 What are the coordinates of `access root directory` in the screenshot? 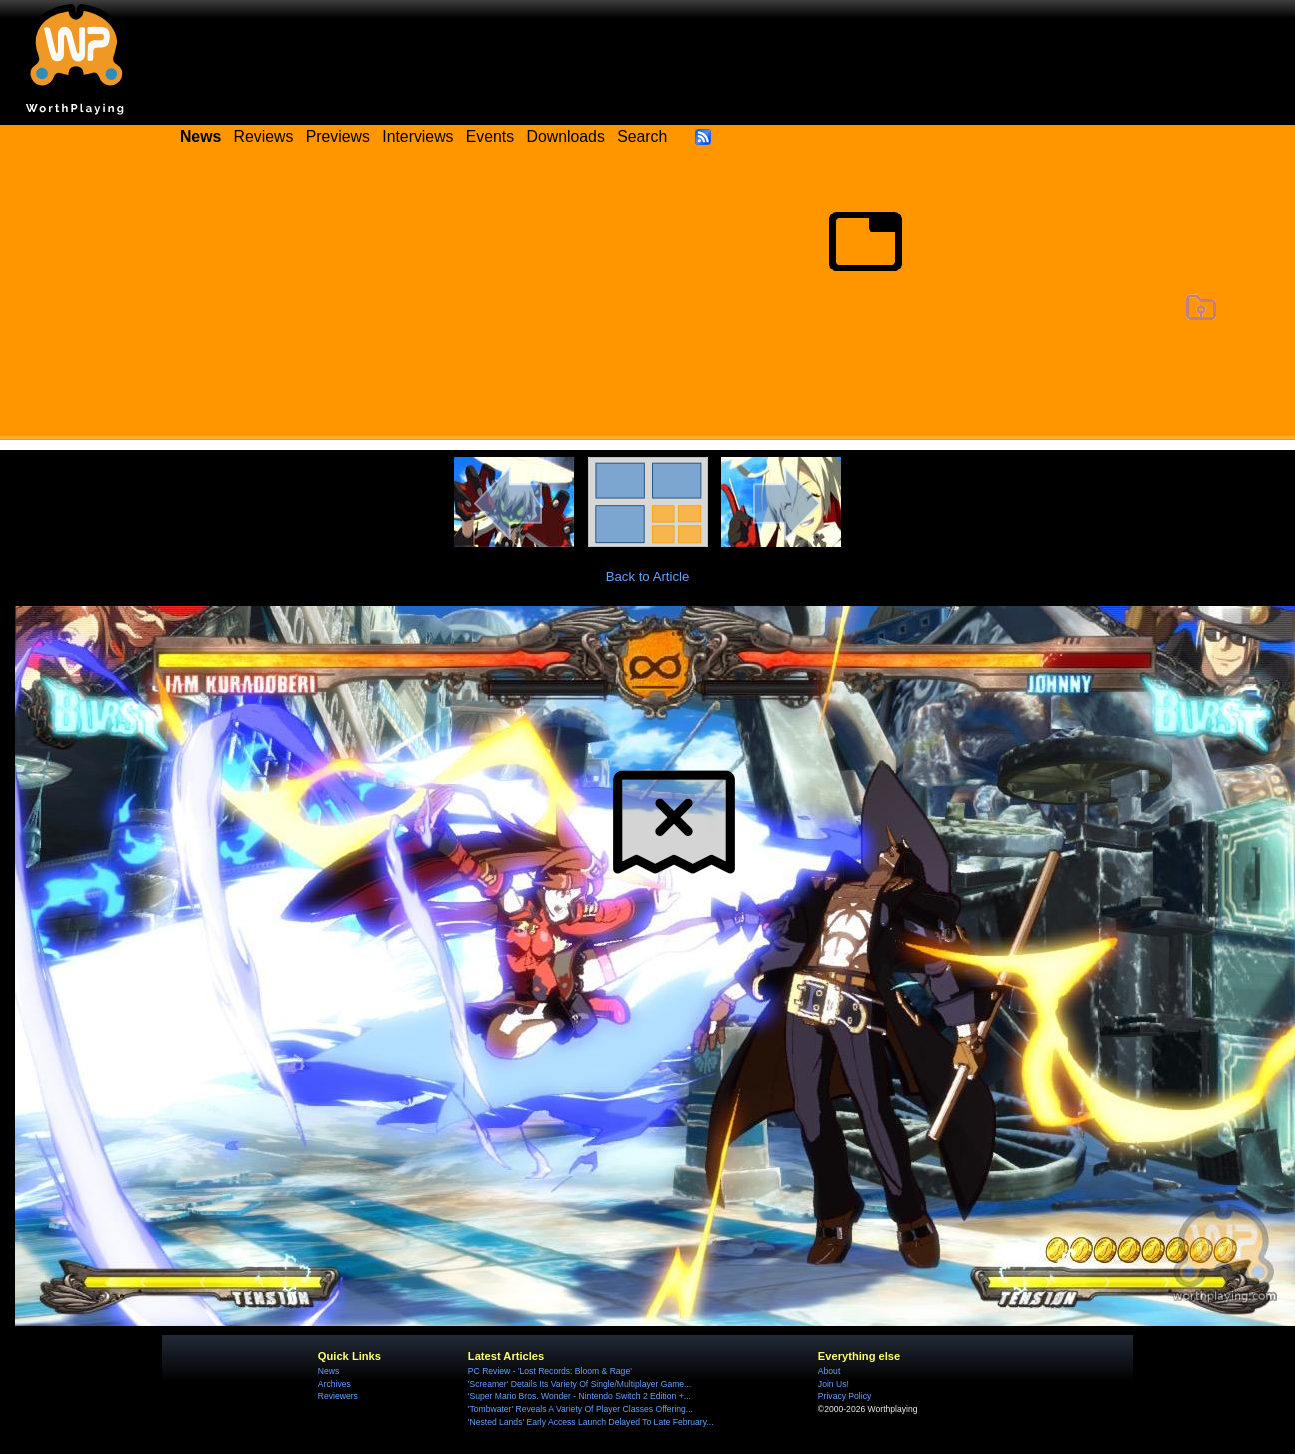 It's located at (1201, 308).